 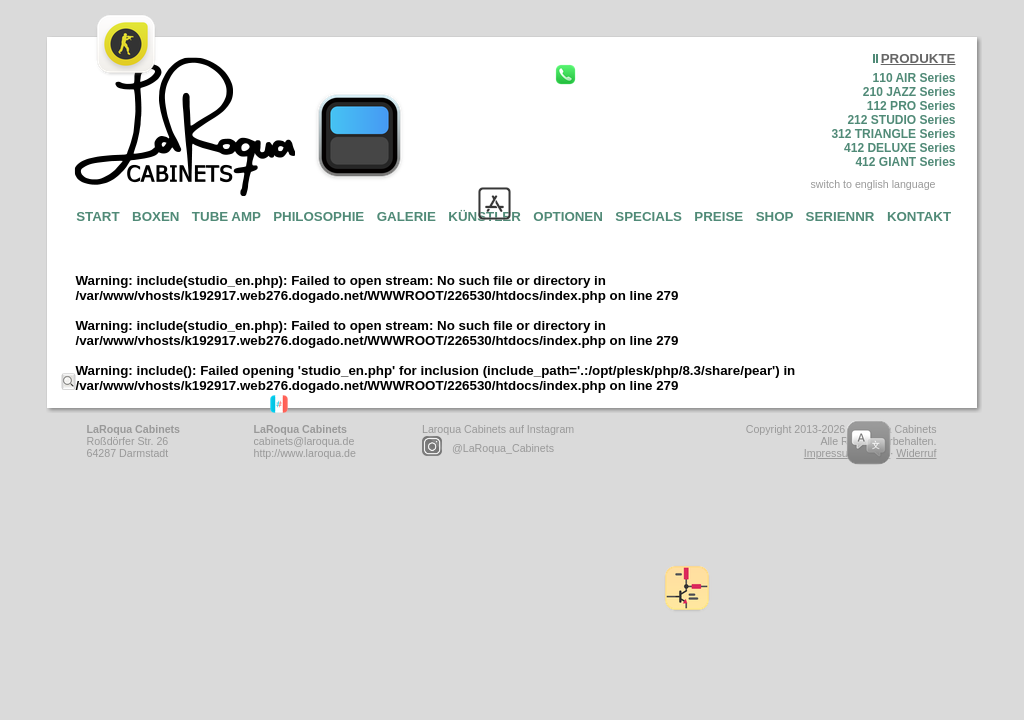 I want to click on open the phone app to make a call, so click(x=565, y=74).